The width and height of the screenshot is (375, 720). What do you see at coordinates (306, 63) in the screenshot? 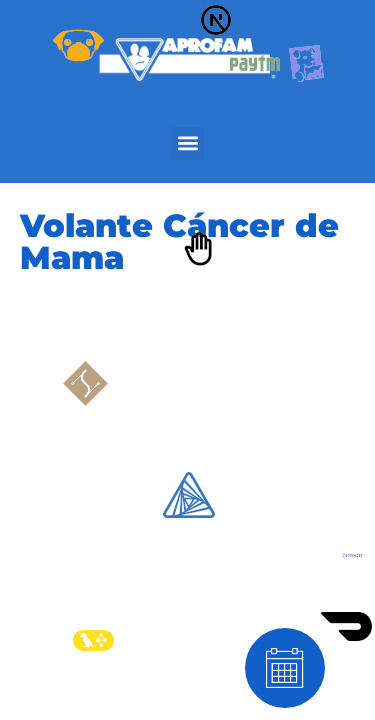
I see `open Datadog monitoring dashboard` at bounding box center [306, 63].